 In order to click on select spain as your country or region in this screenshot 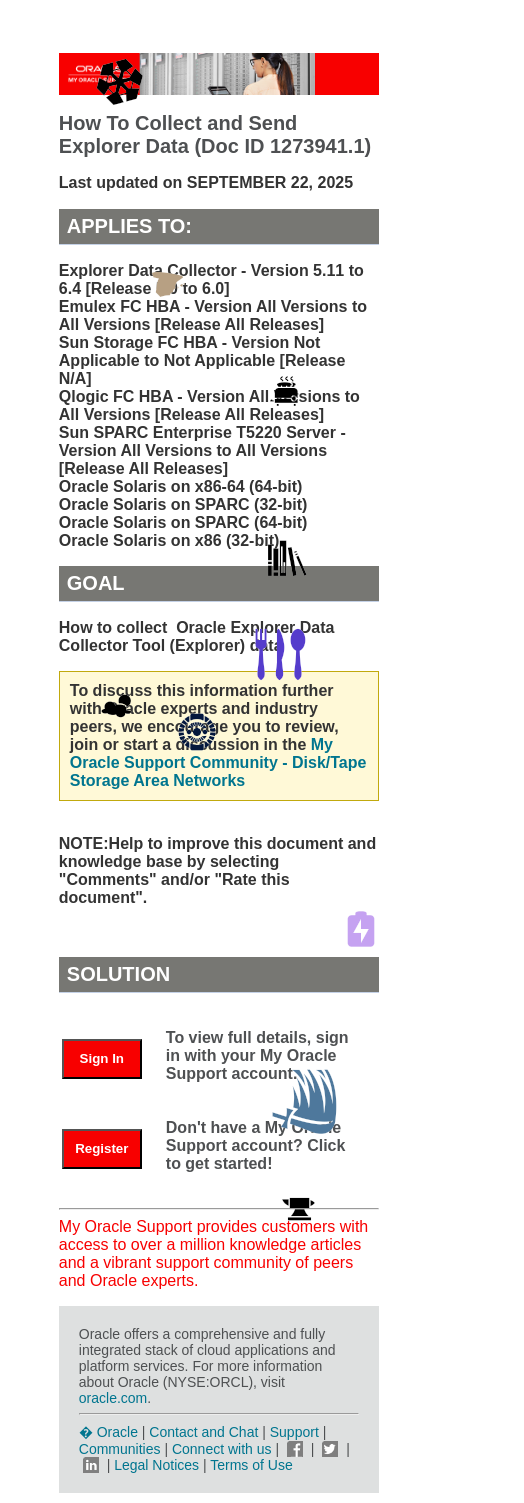, I will do `click(168, 284)`.